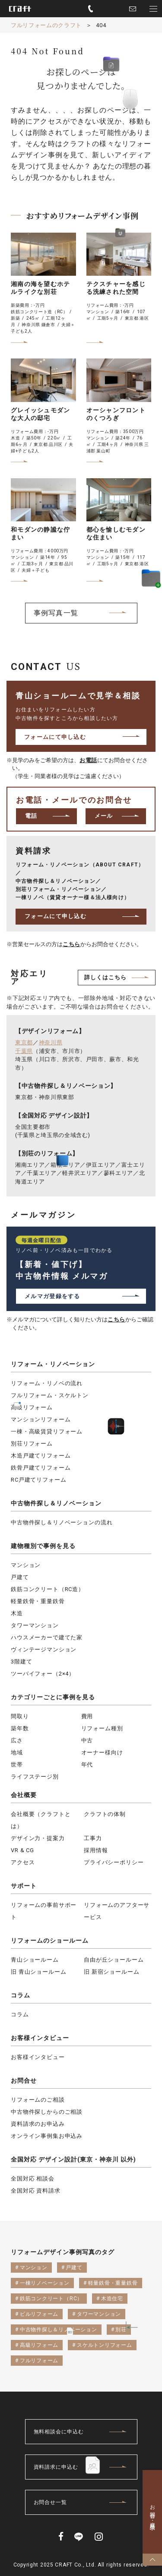  What do you see at coordinates (132, 2327) in the screenshot?
I see `go to the first item in a list or sequence` at bounding box center [132, 2327].